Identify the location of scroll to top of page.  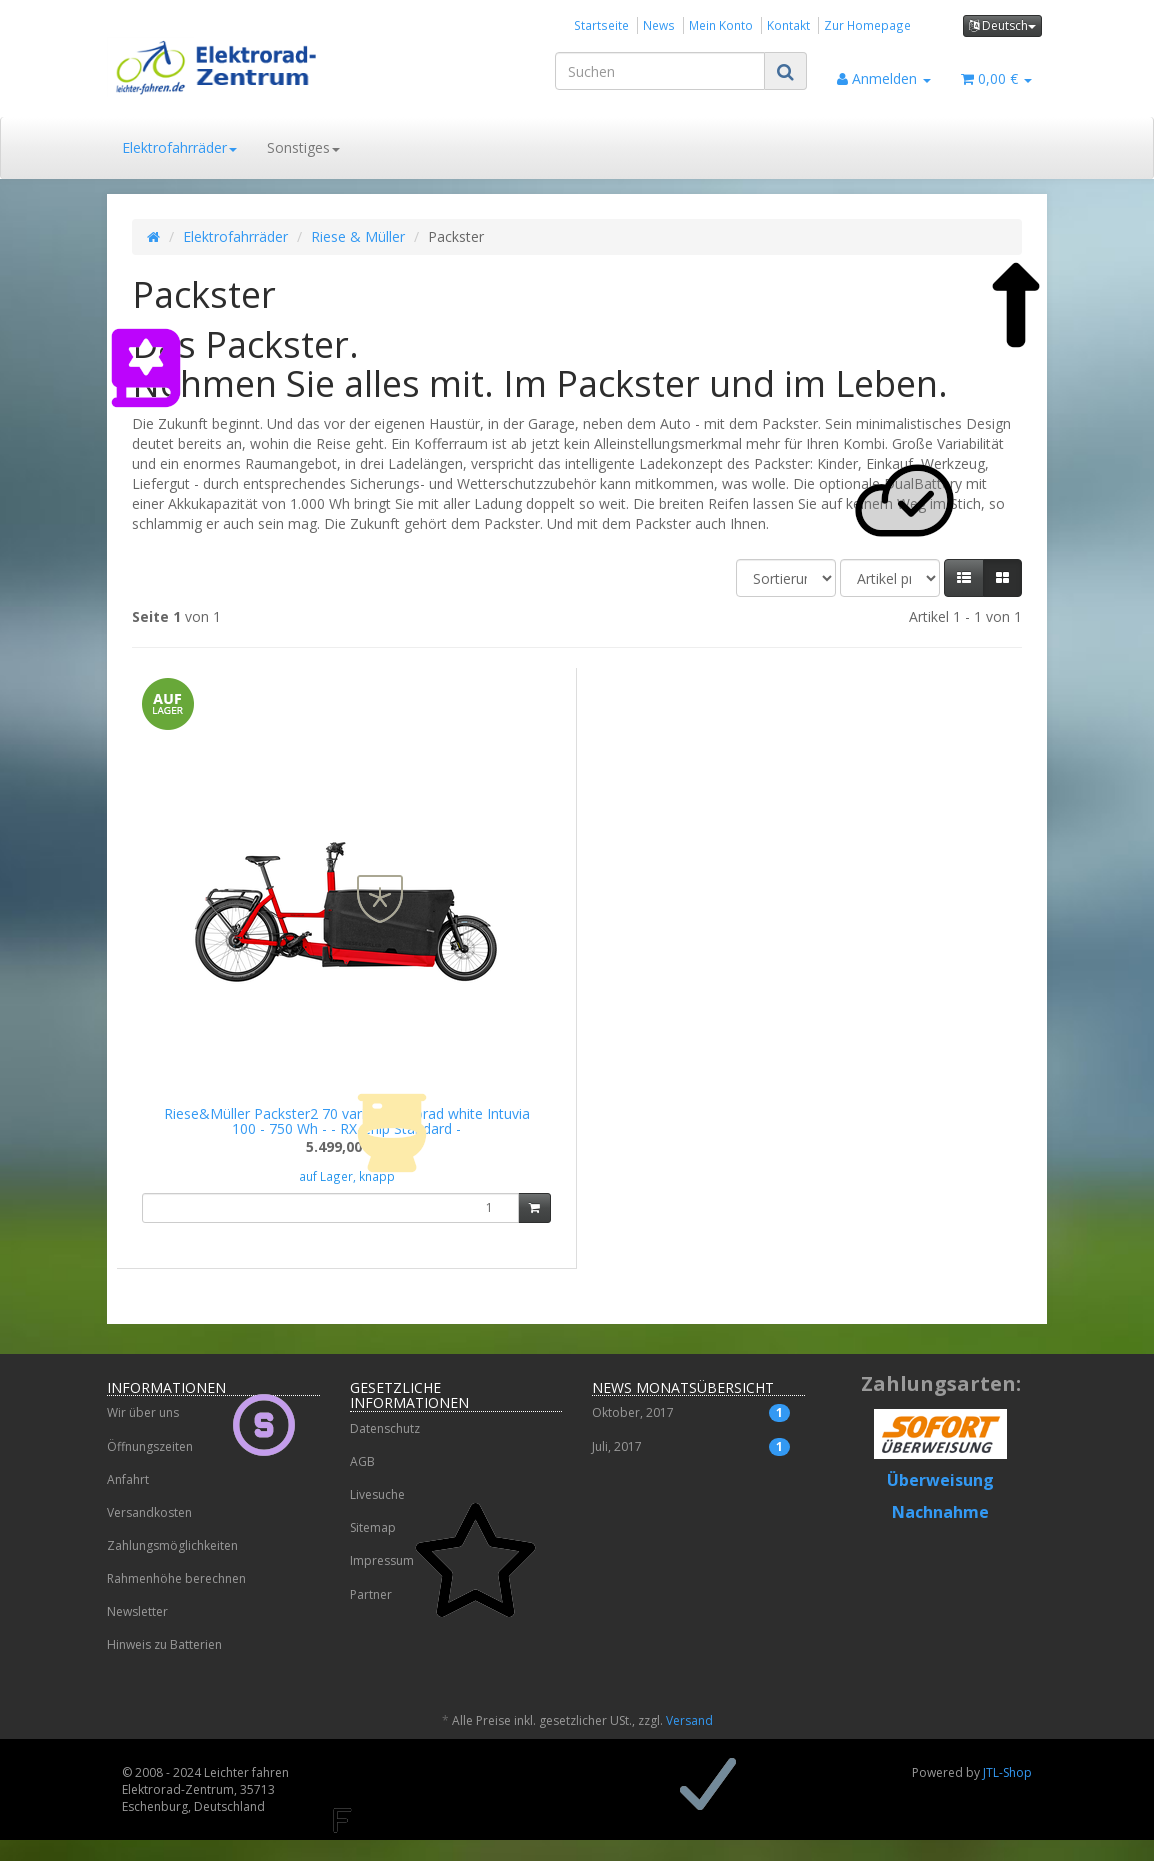
(1016, 305).